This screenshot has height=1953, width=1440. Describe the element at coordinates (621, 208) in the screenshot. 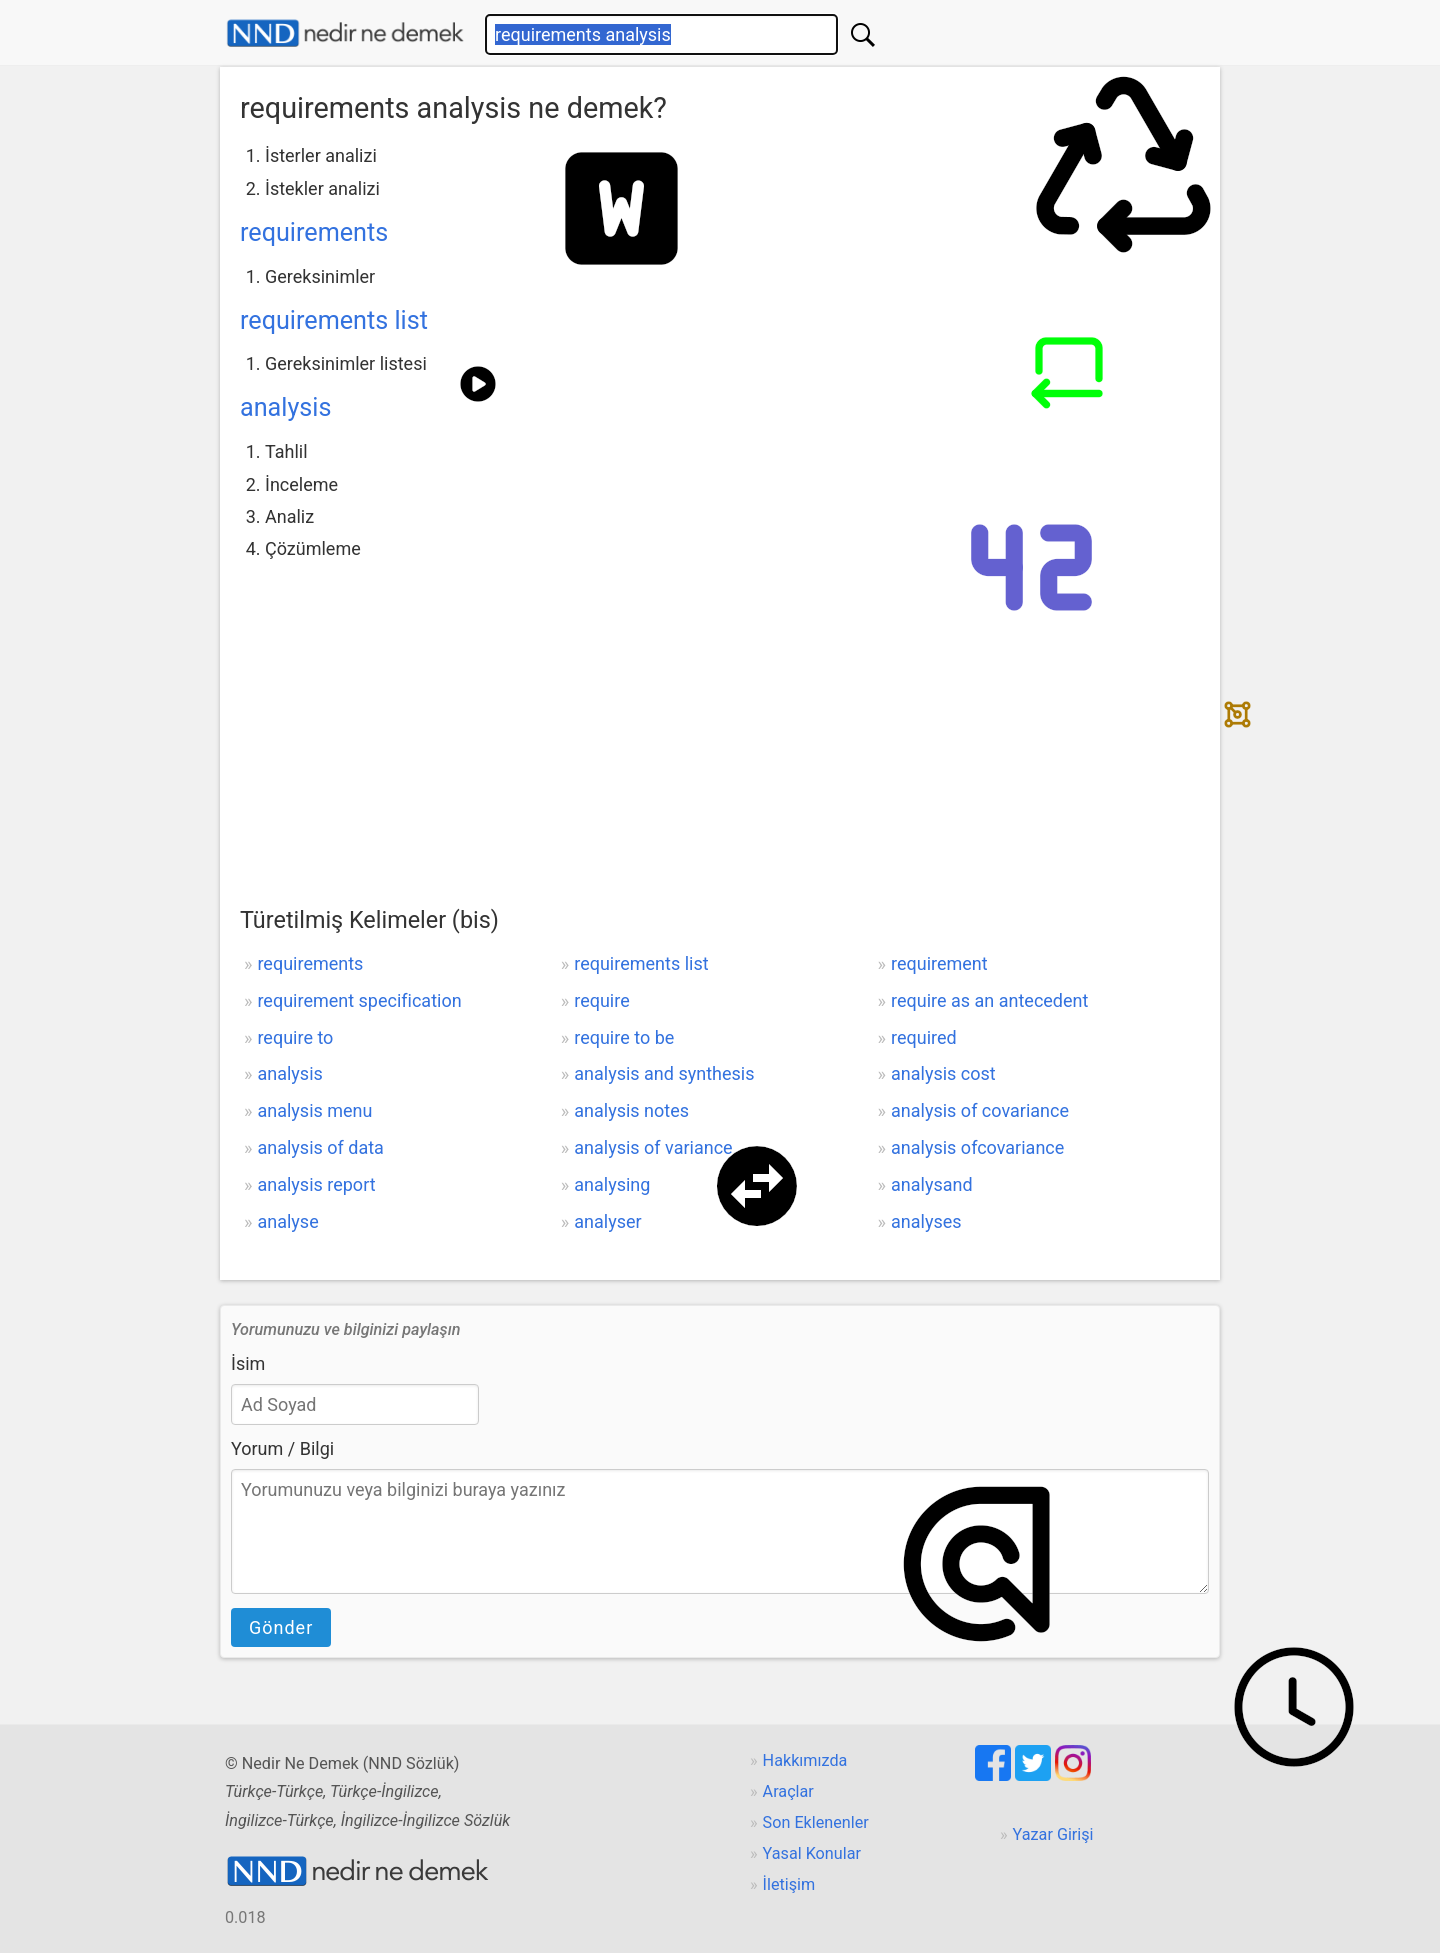

I see `open Wikipedia or wiki-related content` at that location.